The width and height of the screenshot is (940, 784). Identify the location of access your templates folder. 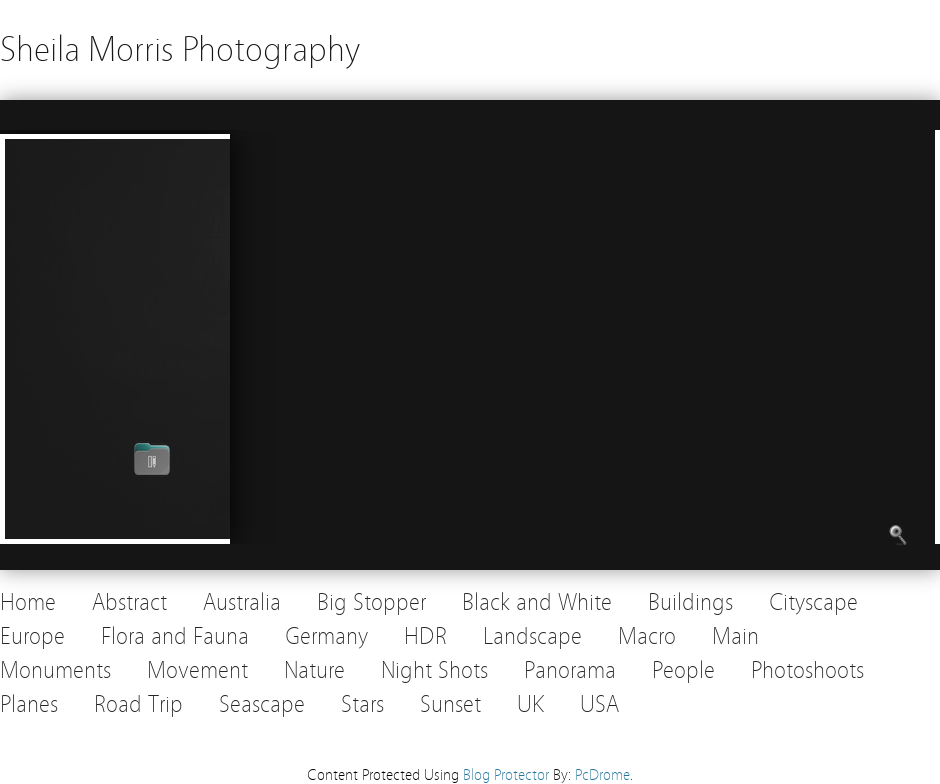
(152, 459).